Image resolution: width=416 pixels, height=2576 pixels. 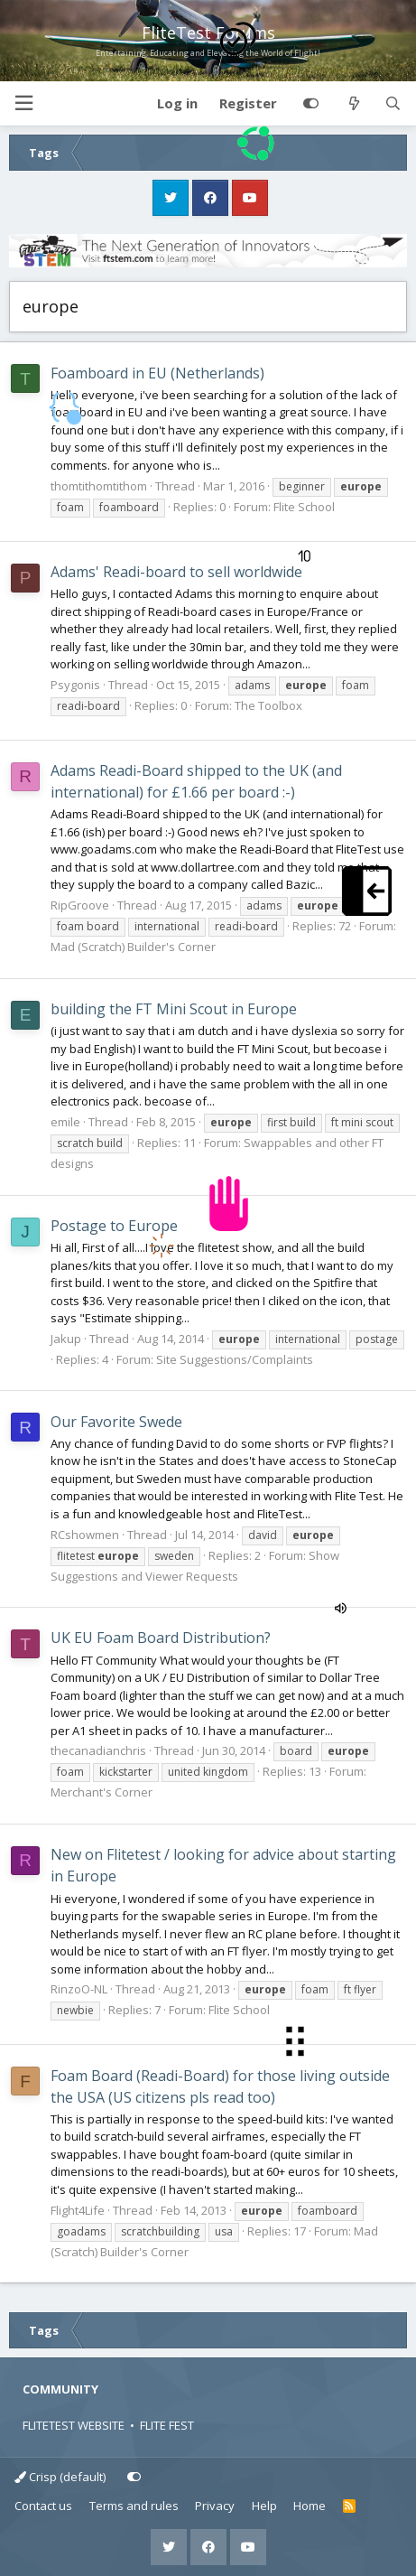 What do you see at coordinates (64, 407) in the screenshot?
I see `indicates a code block or JSON object with additional information` at bounding box center [64, 407].